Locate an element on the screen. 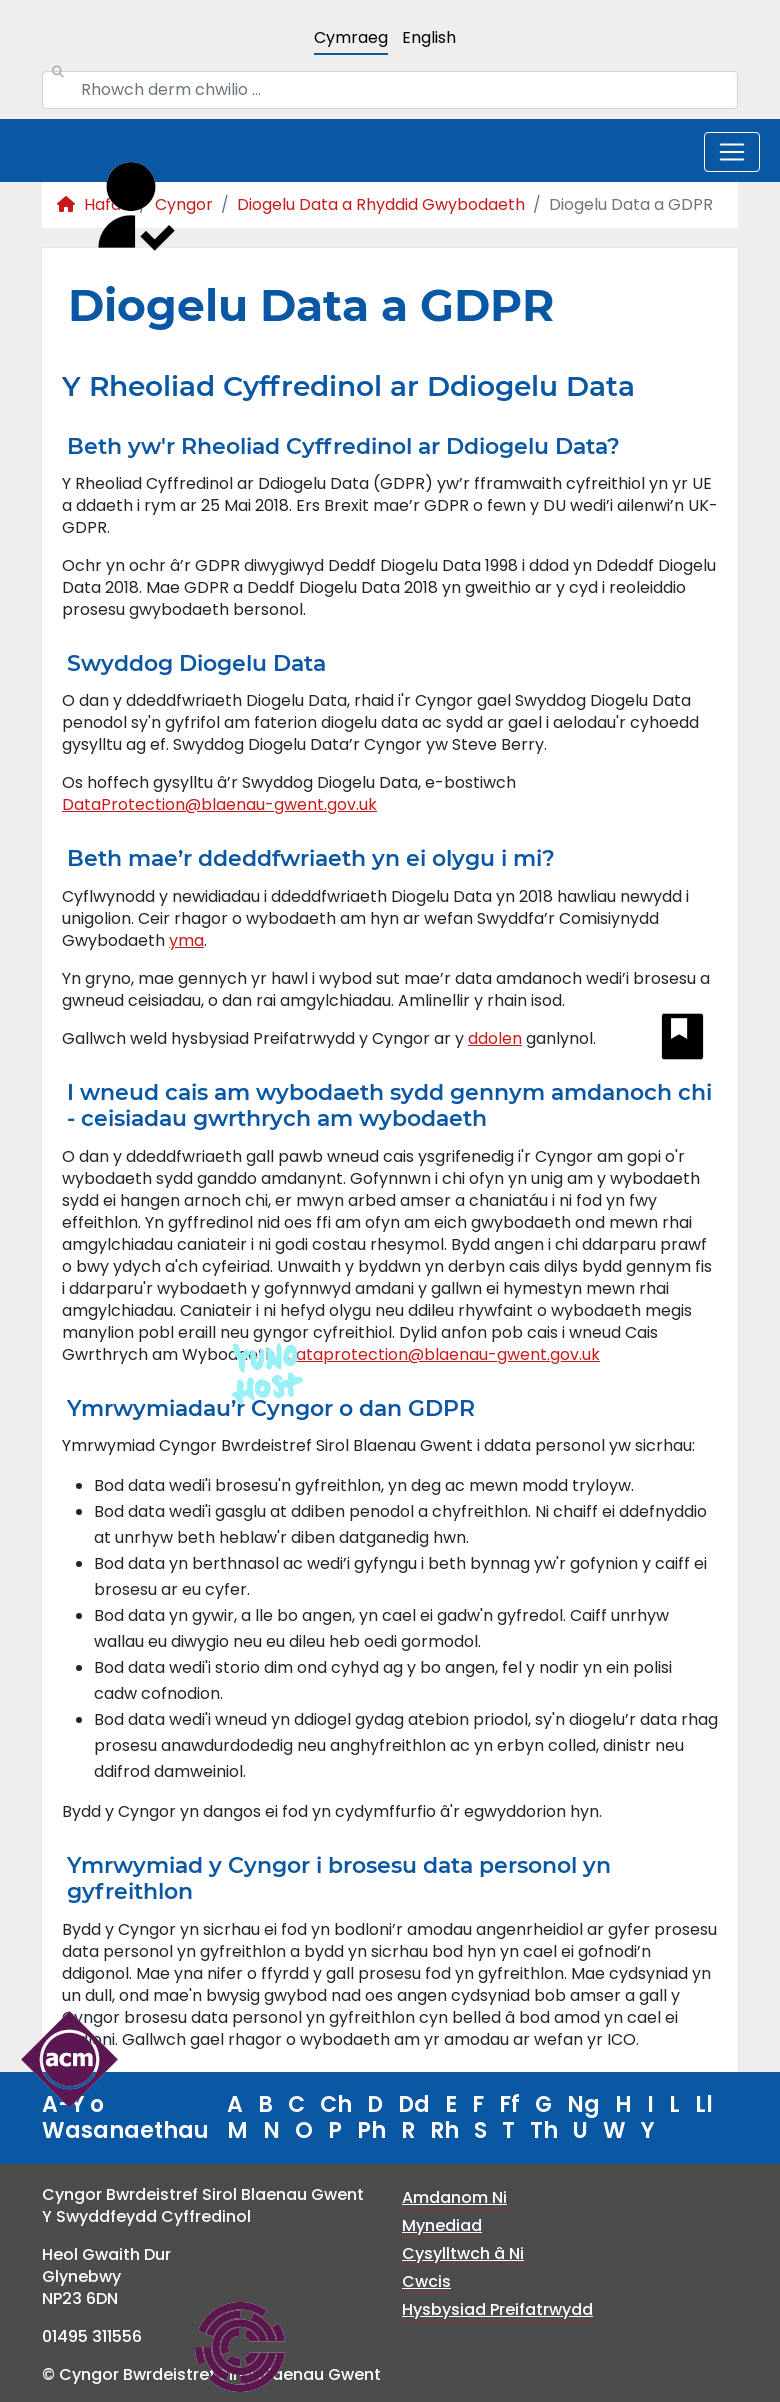 The width and height of the screenshot is (780, 2402). follow this user is located at coordinates (131, 207).